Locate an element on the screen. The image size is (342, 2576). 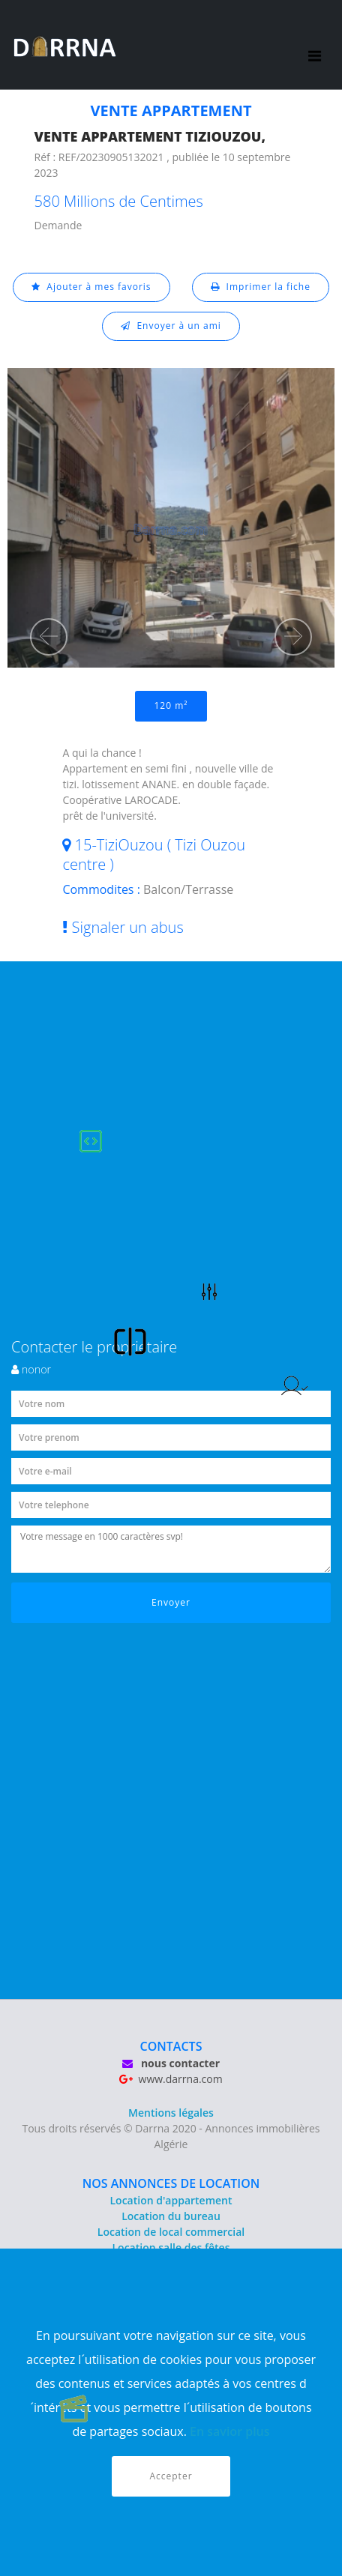
access video or movie content is located at coordinates (74, 2410).